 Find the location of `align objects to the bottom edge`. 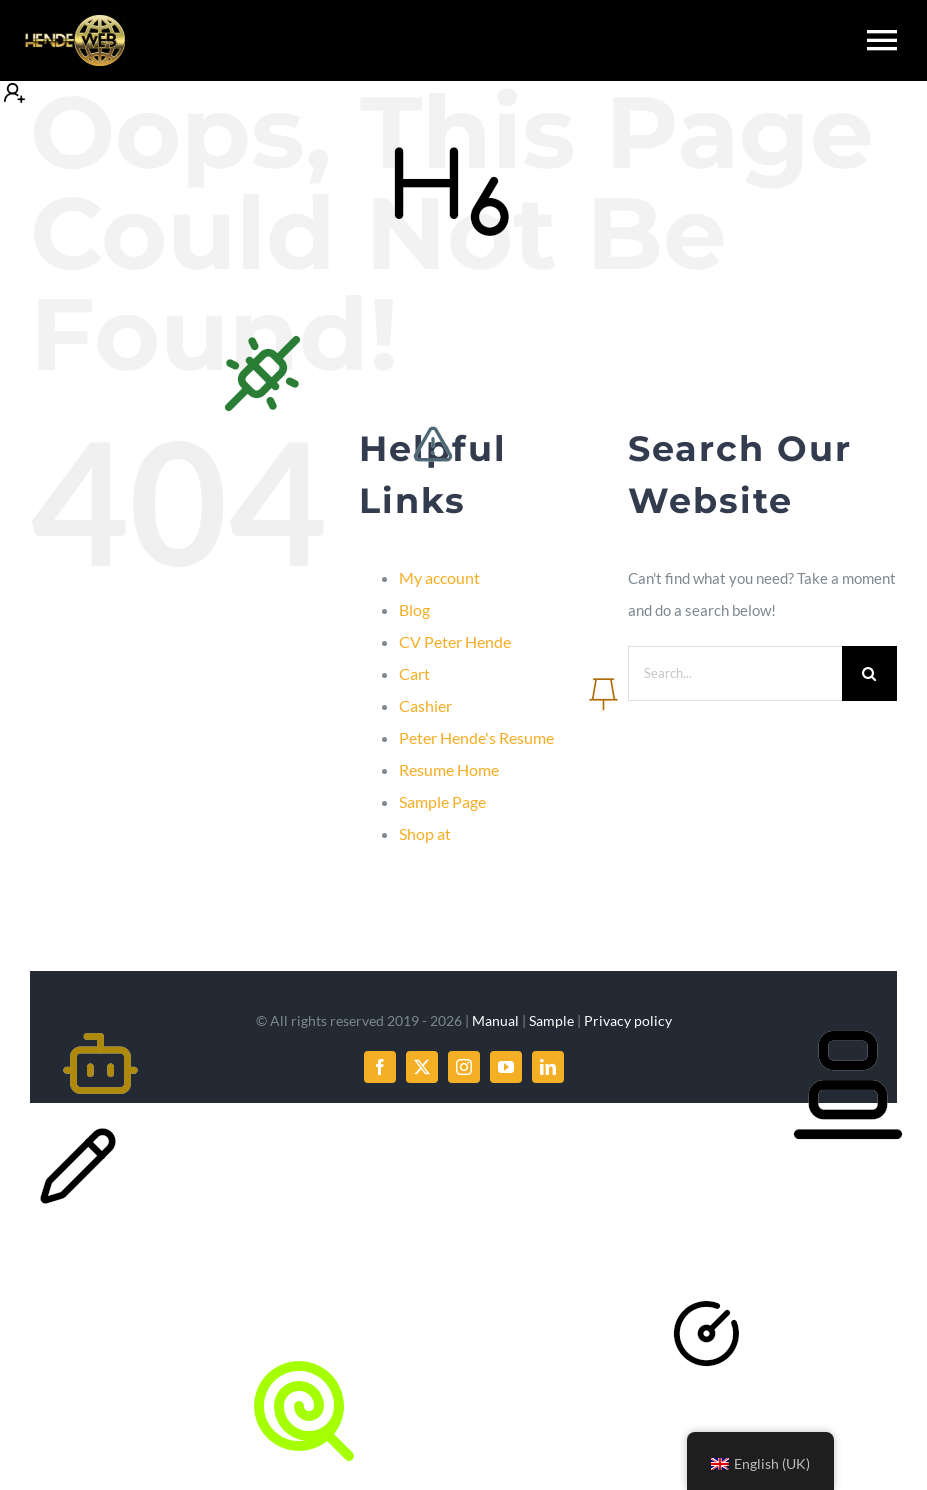

align objects to the bottom edge is located at coordinates (848, 1085).